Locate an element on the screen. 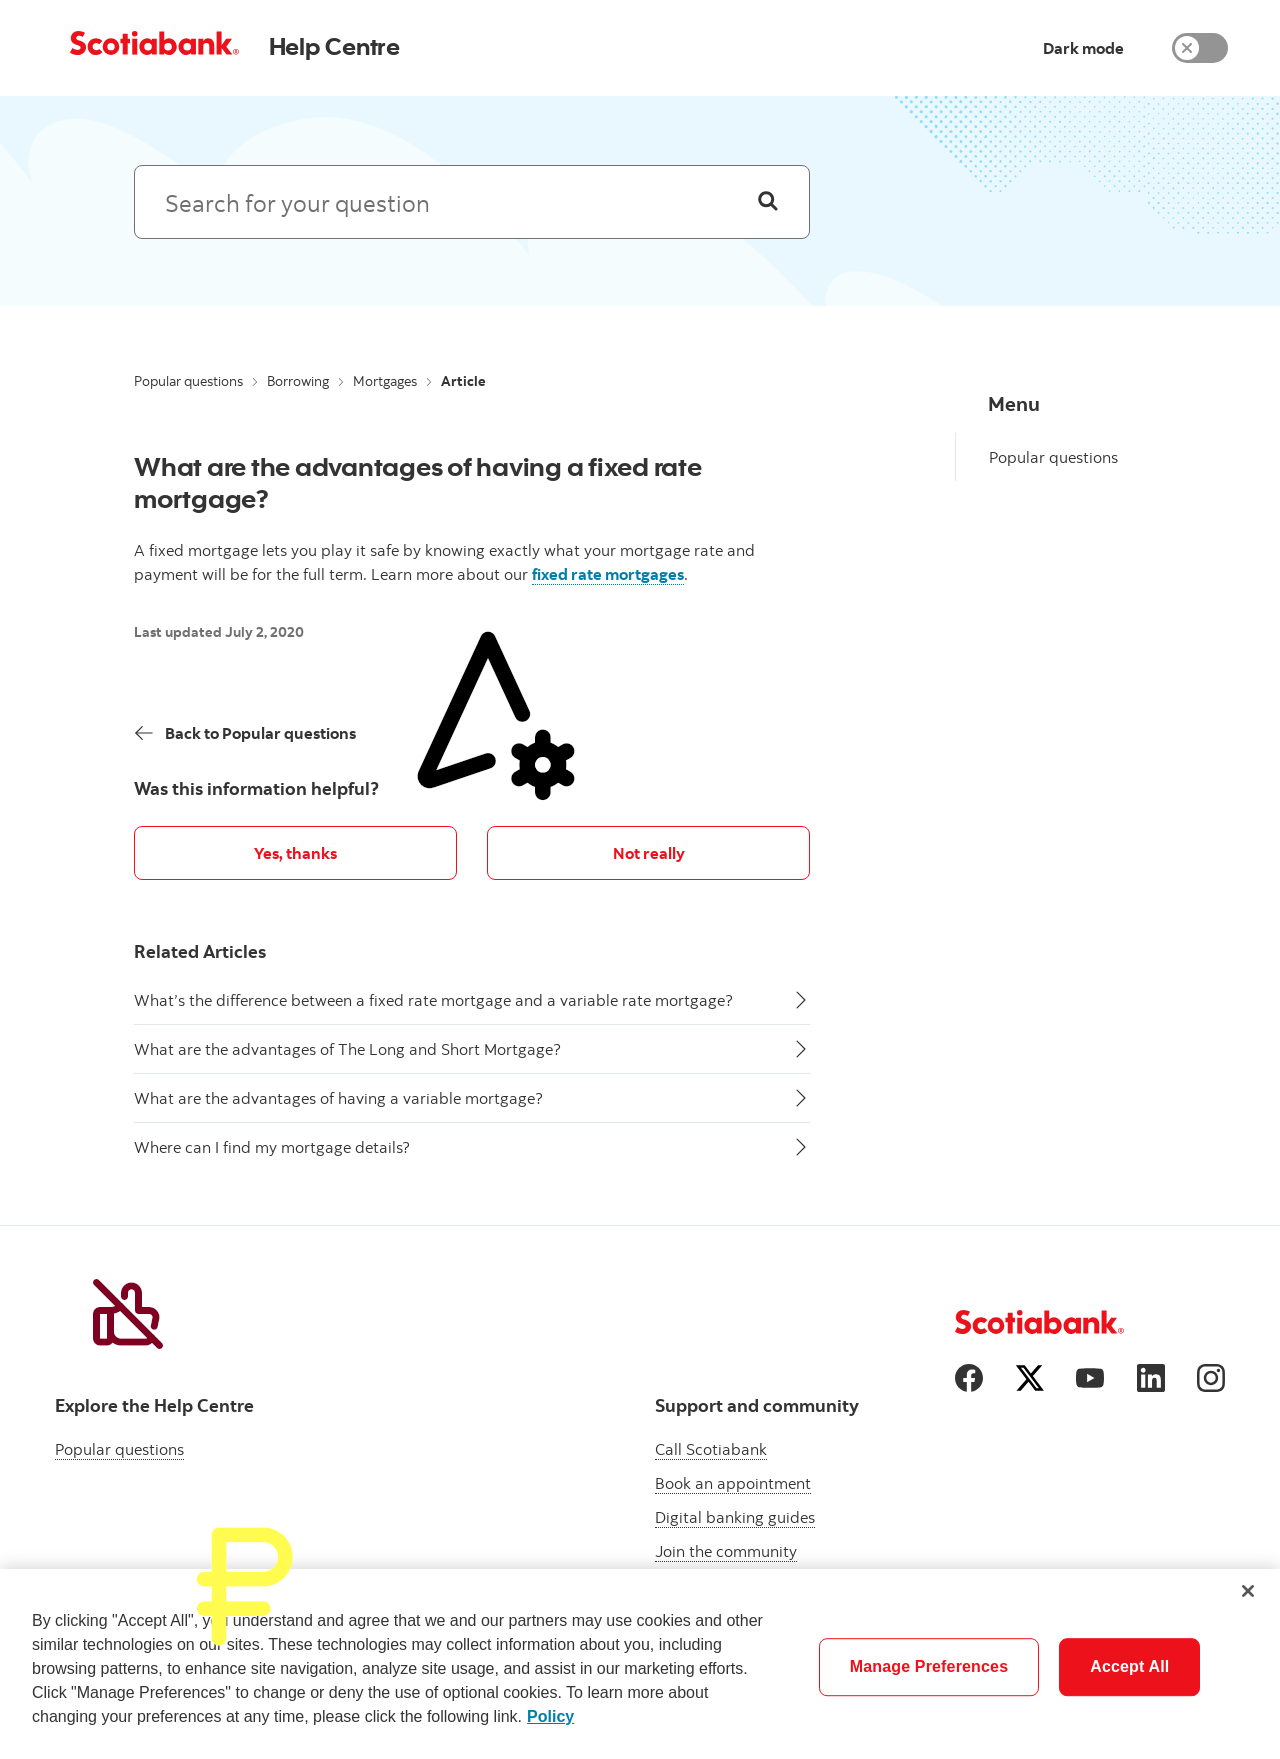 The image size is (1280, 1759). indicates Russian ruble currency is located at coordinates (248, 1586).